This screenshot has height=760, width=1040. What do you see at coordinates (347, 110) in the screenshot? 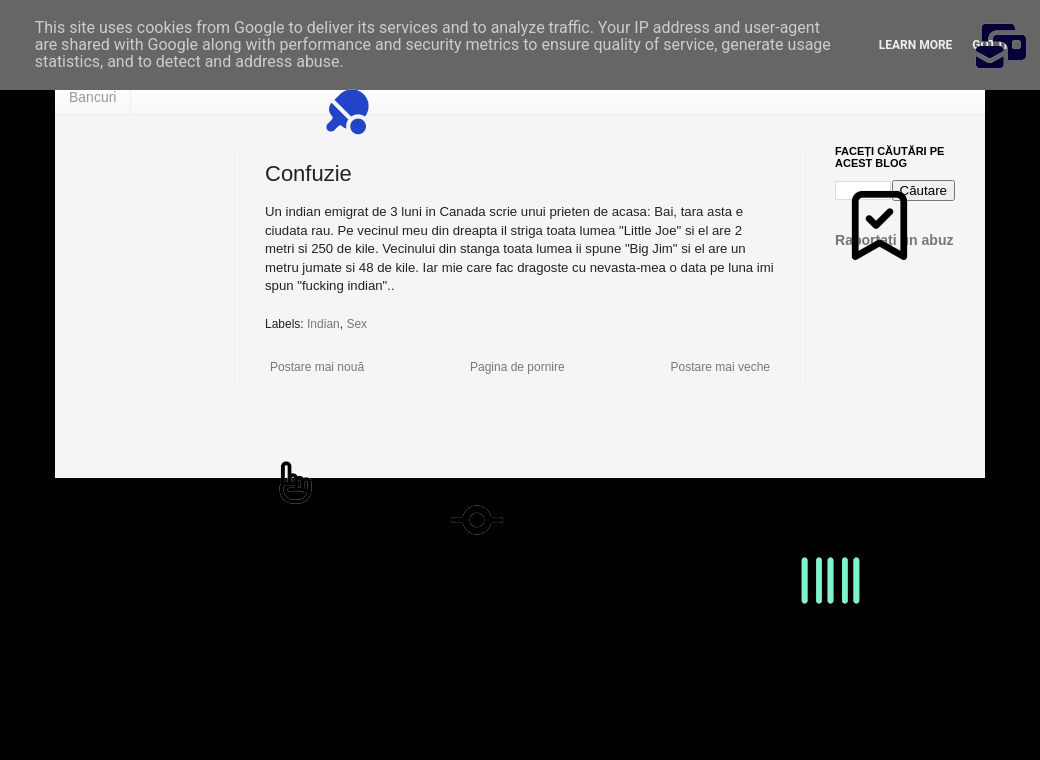
I see `access ping pong or table tennis games` at bounding box center [347, 110].